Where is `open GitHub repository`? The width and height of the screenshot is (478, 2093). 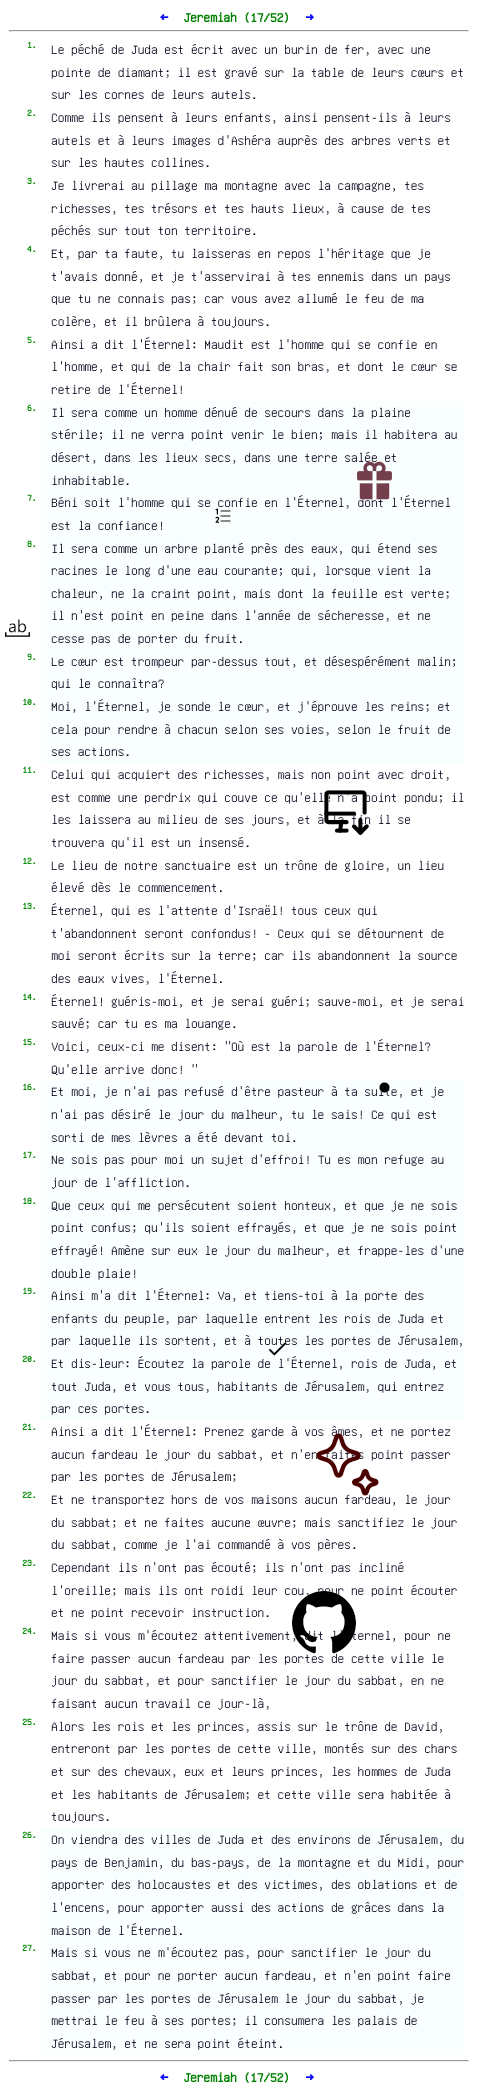
open GitHub repository is located at coordinates (324, 1623).